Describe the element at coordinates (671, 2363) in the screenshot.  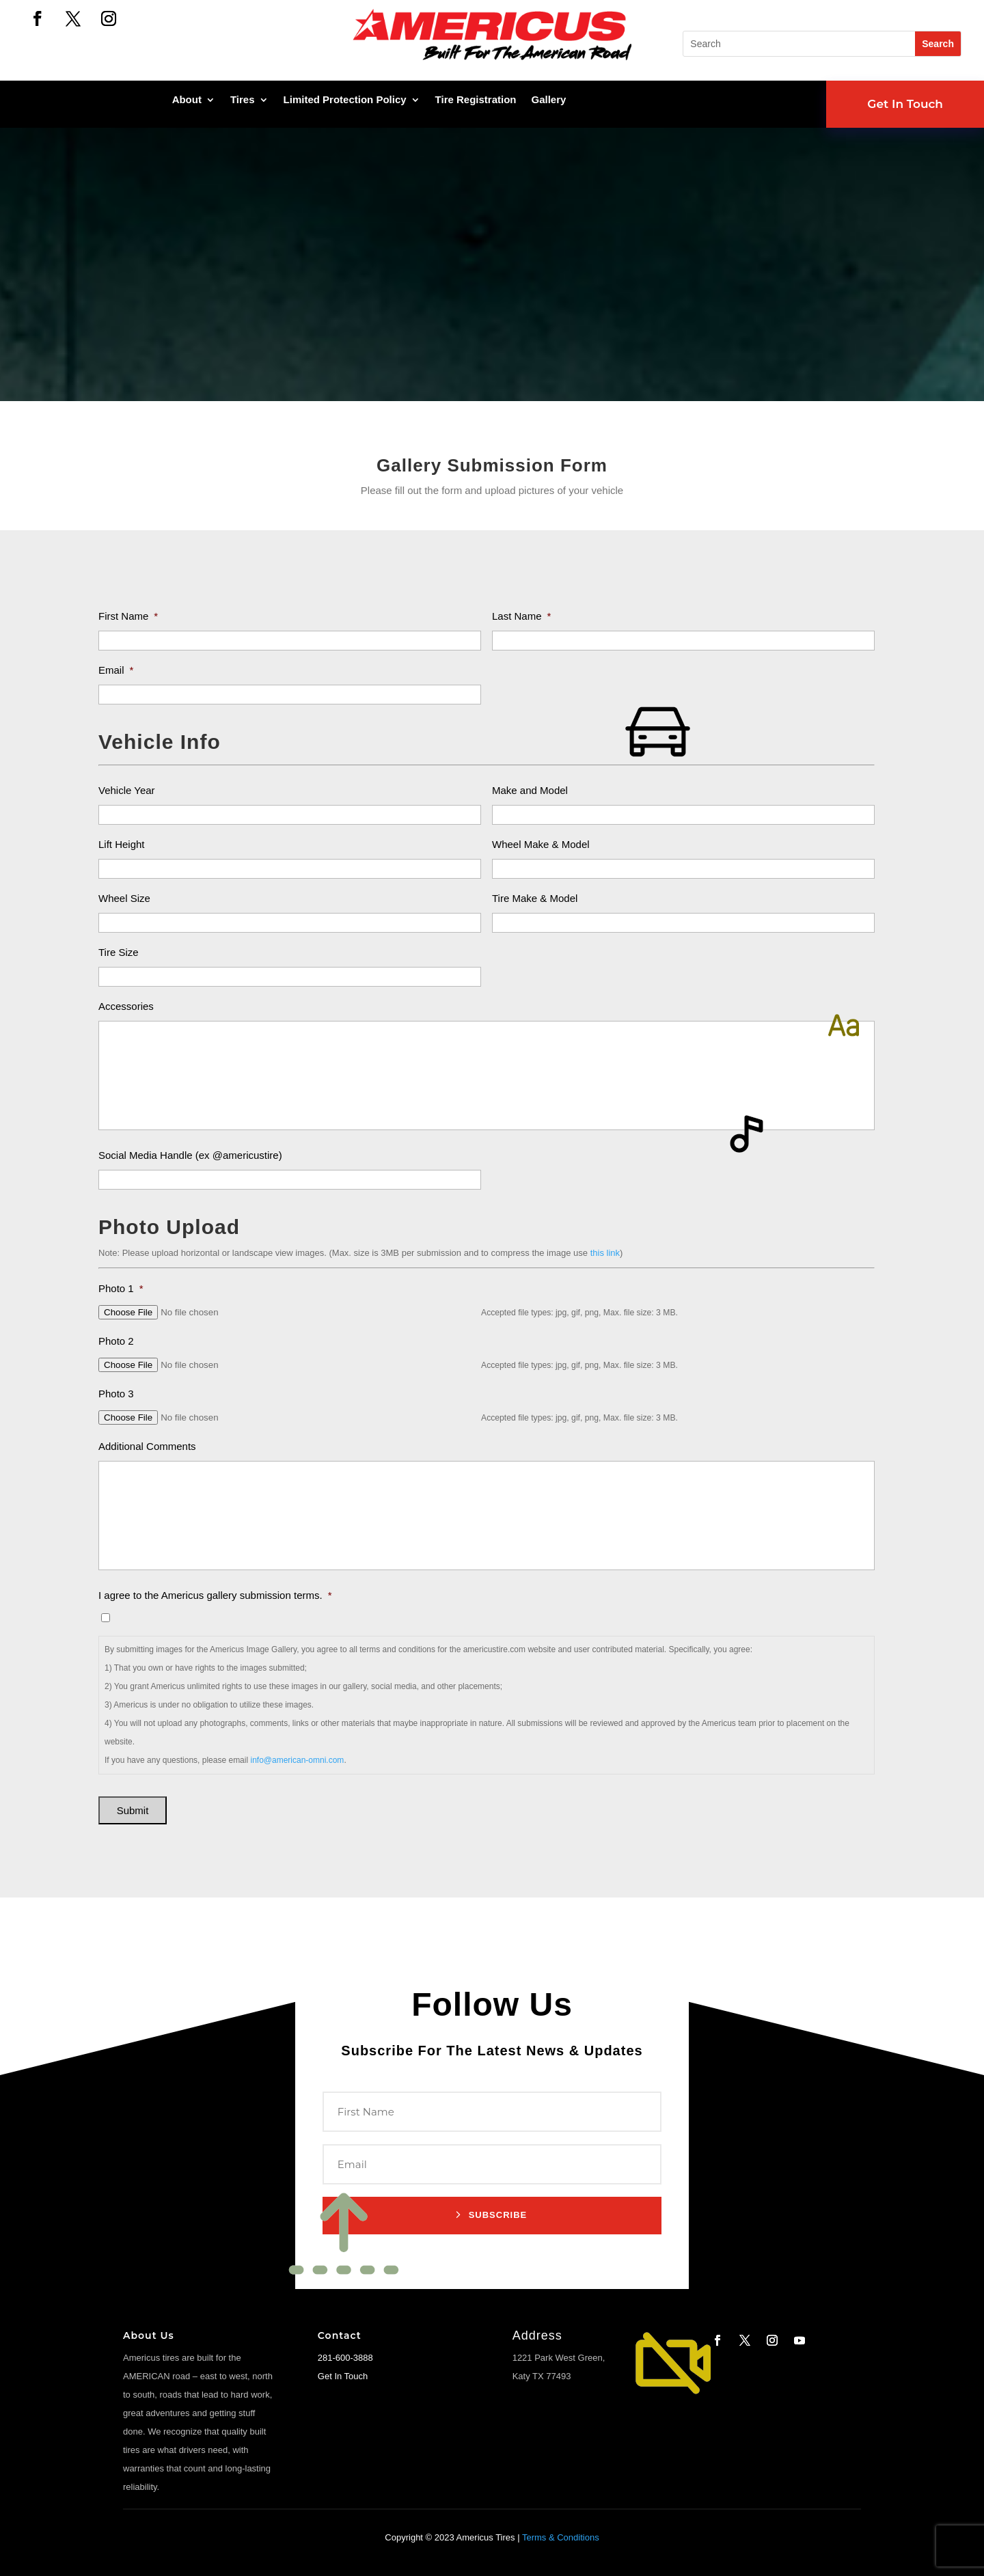
I see `turn off camera or disable video` at that location.